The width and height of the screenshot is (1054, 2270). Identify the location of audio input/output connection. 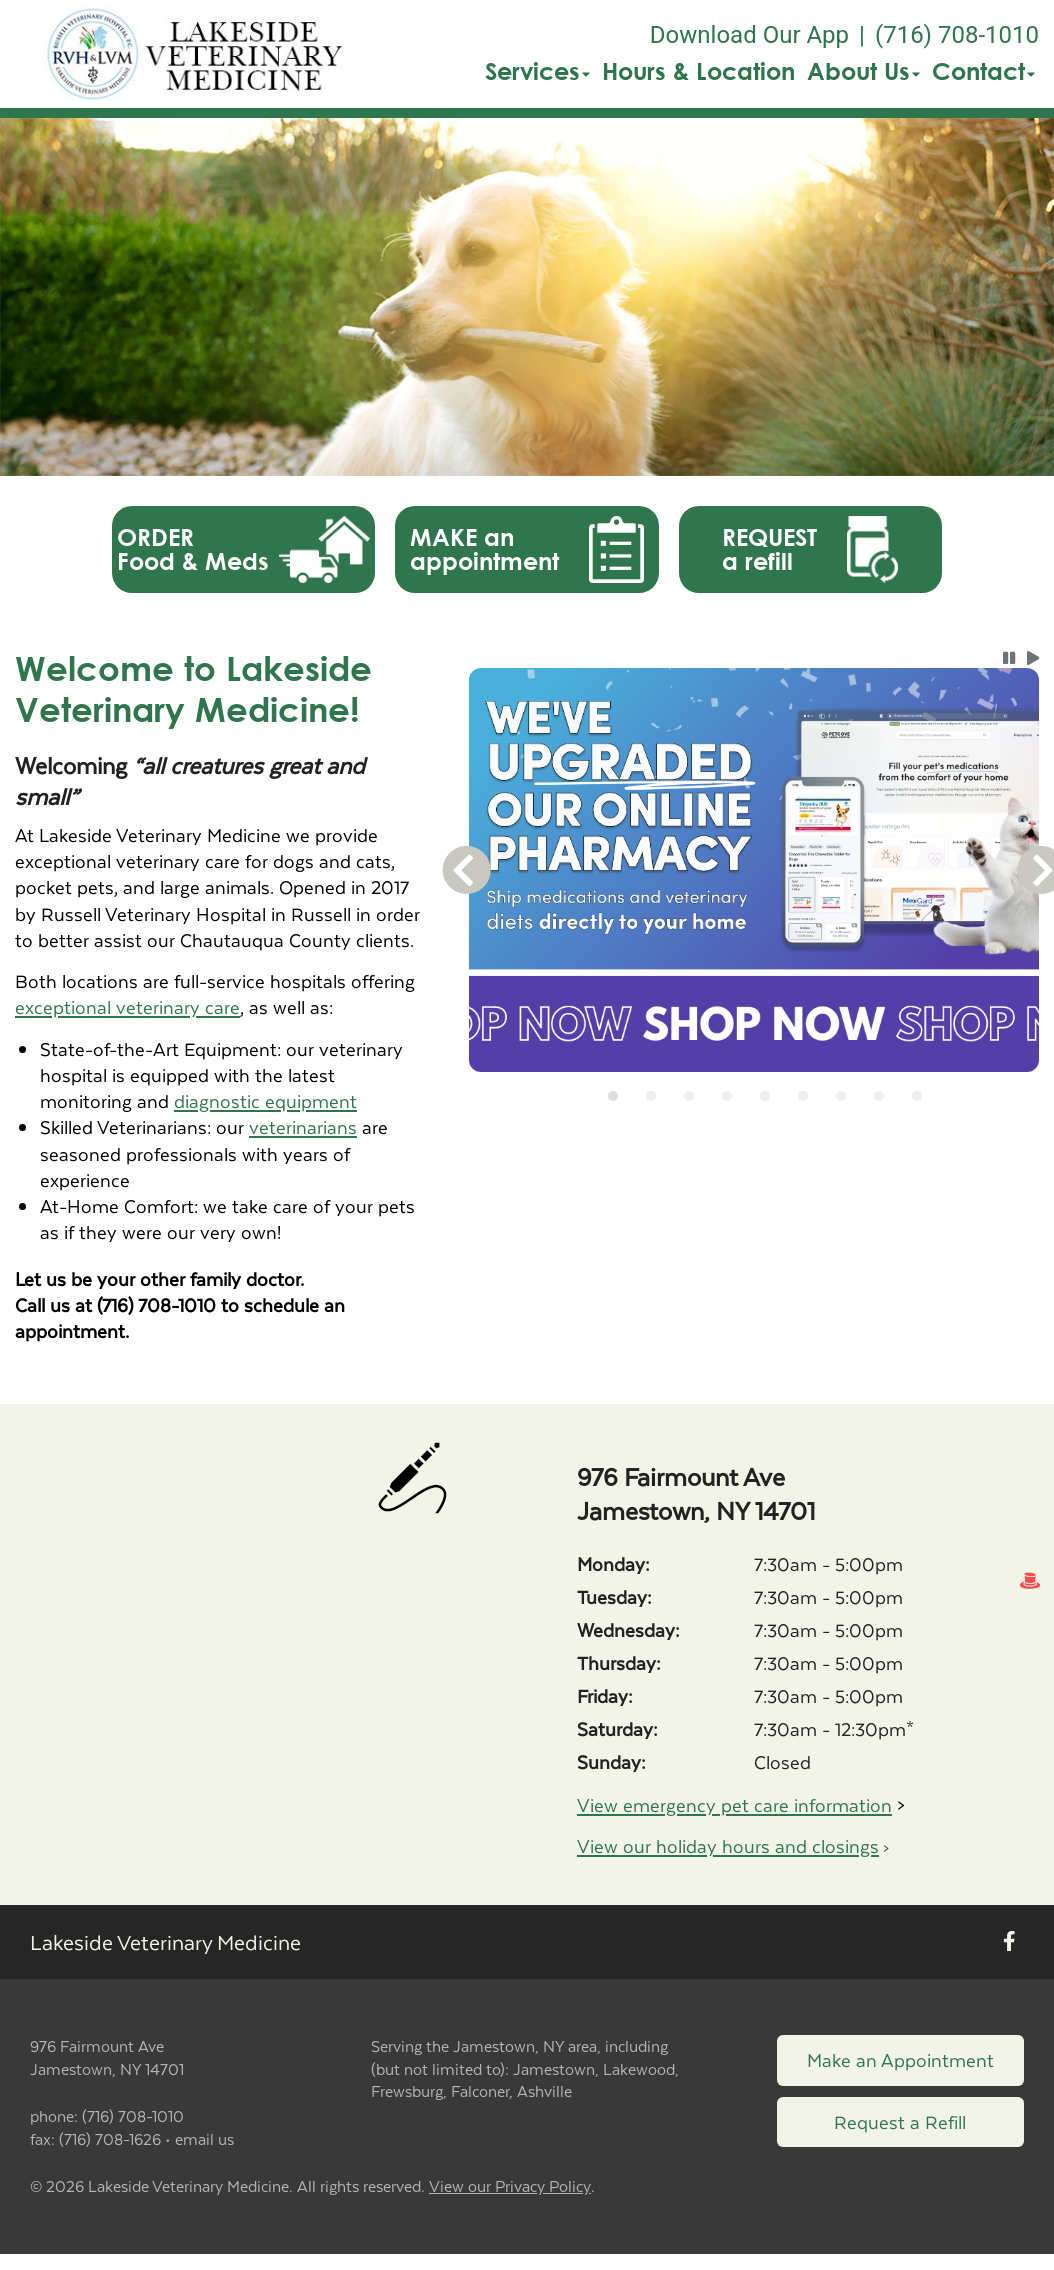
(412, 1477).